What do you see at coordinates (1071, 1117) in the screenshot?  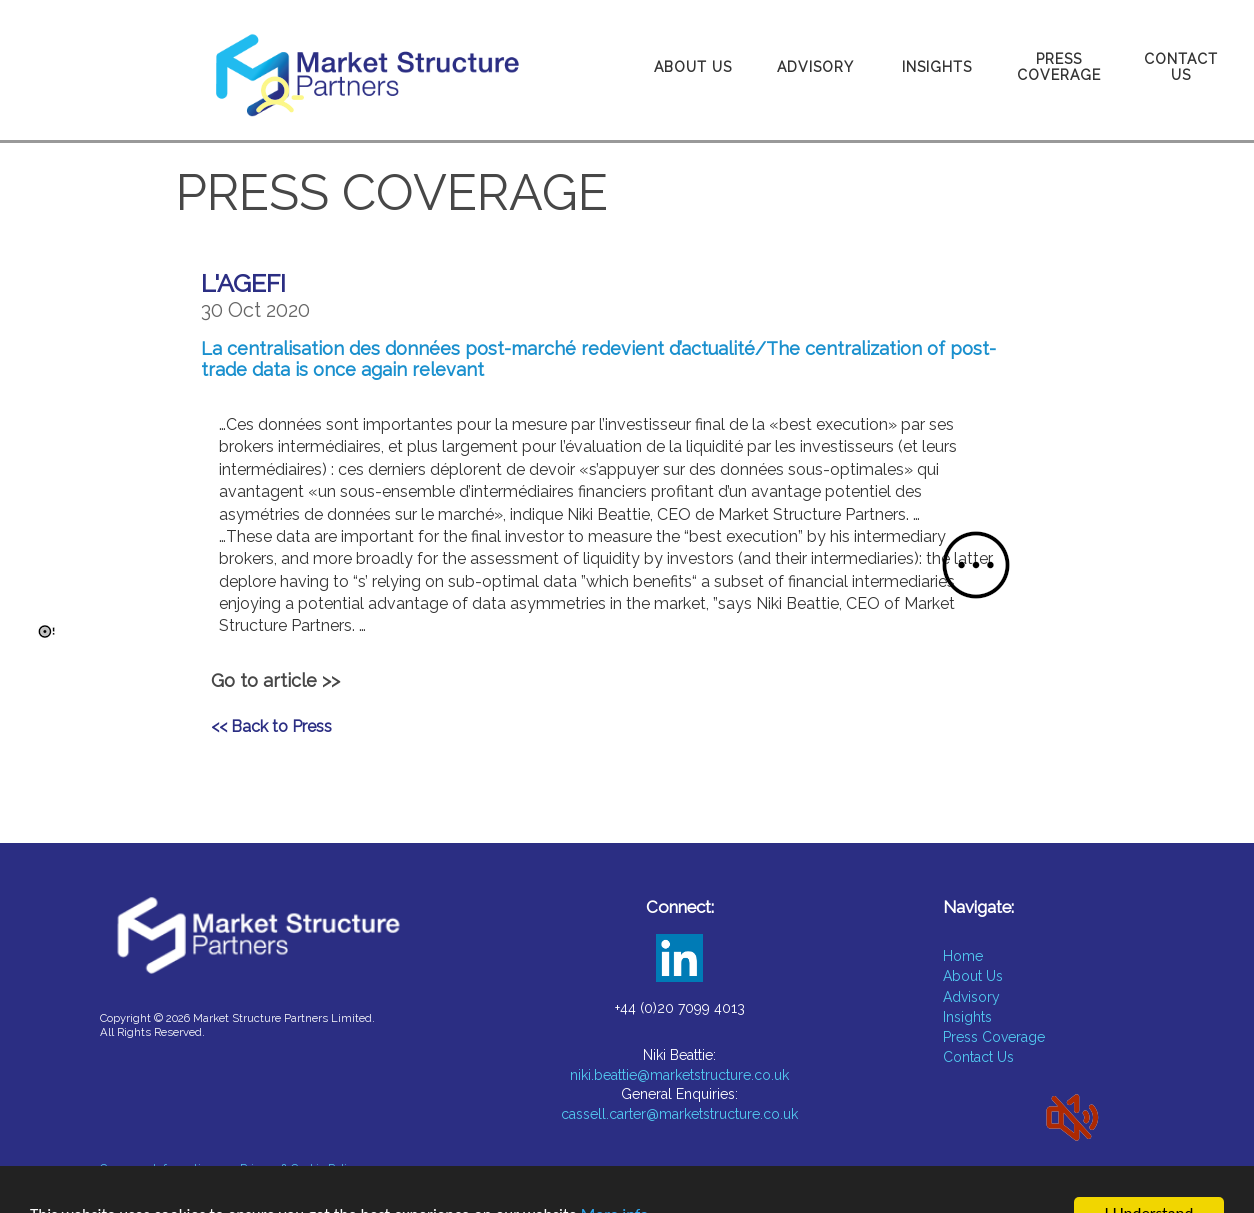 I see `mute audio or sound` at bounding box center [1071, 1117].